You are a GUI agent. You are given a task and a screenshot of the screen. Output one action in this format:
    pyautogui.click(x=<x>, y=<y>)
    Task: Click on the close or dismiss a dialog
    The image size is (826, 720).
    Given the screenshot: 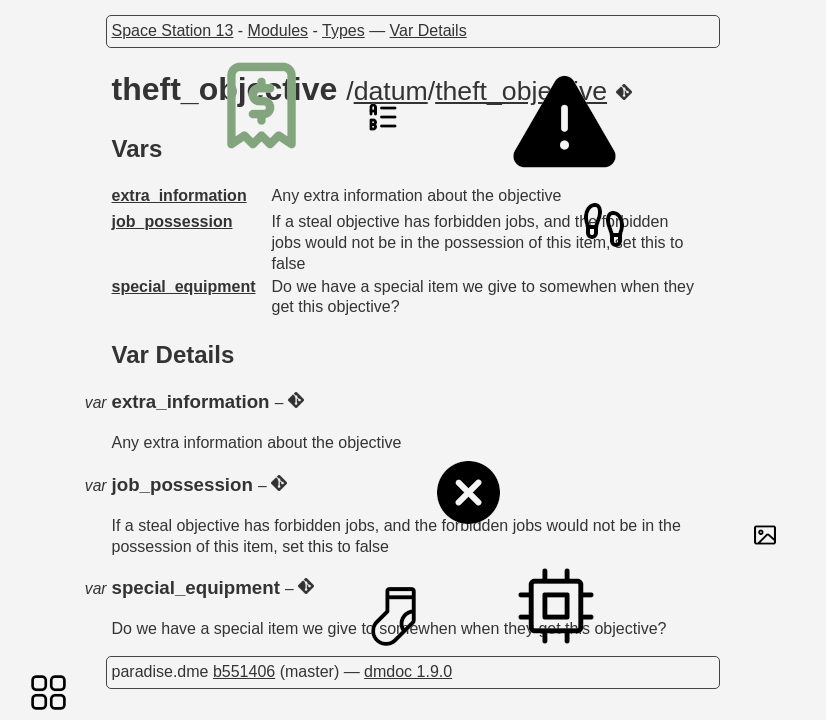 What is the action you would take?
    pyautogui.click(x=468, y=492)
    